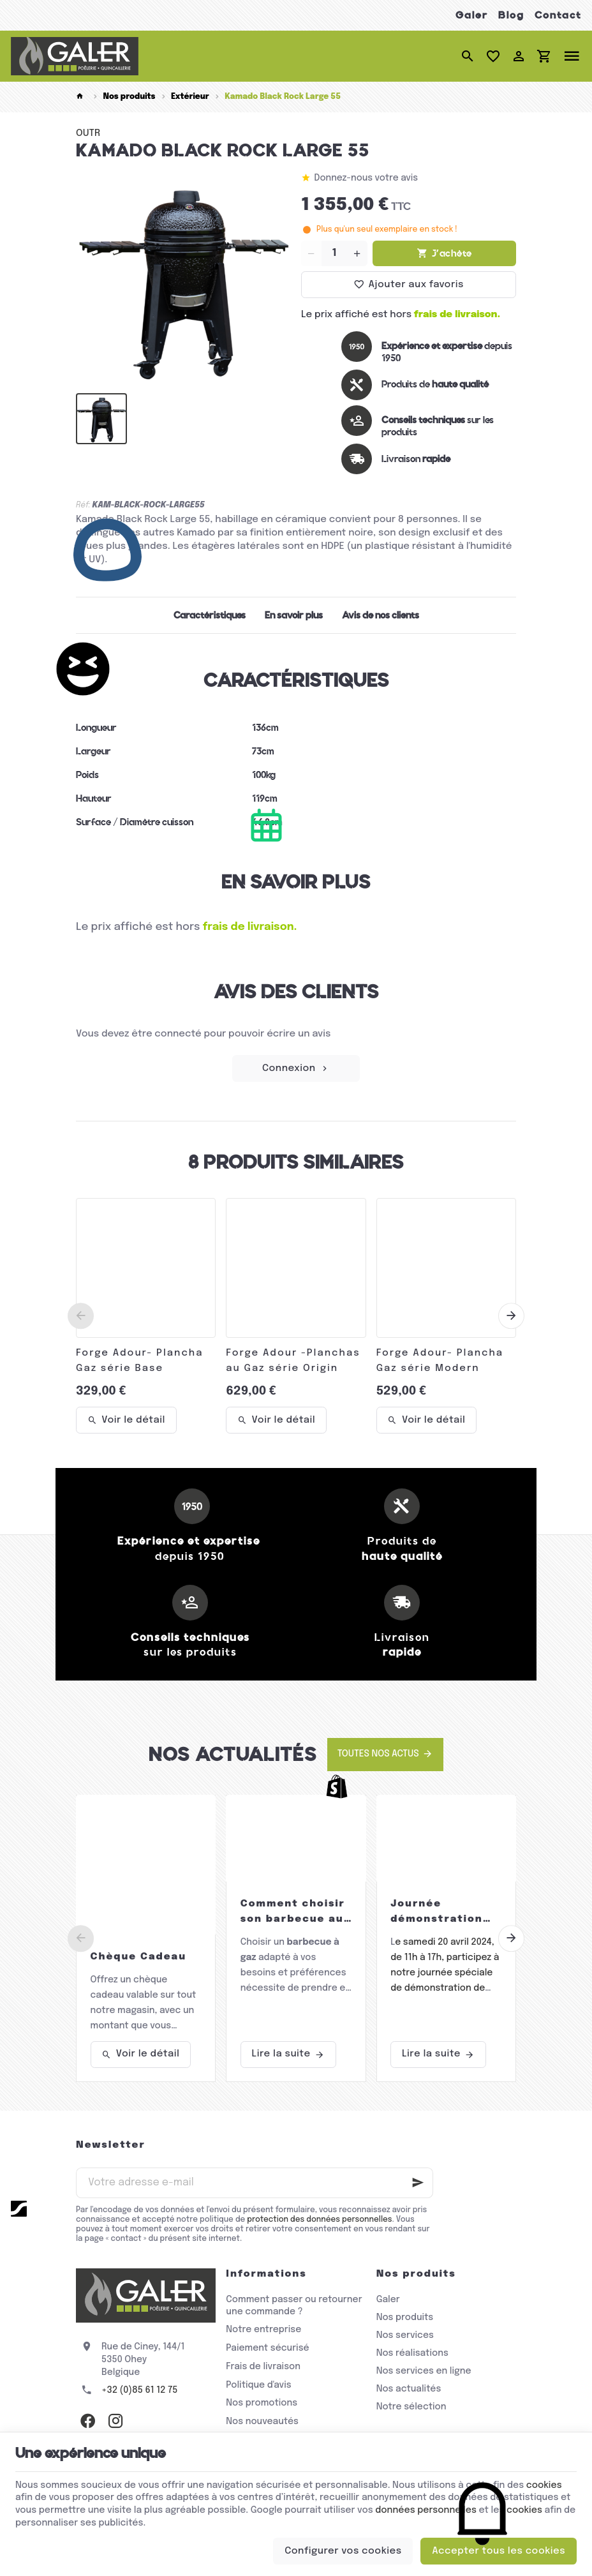 The image size is (592, 2576). What do you see at coordinates (83, 669) in the screenshot?
I see `react with a laughing emoji` at bounding box center [83, 669].